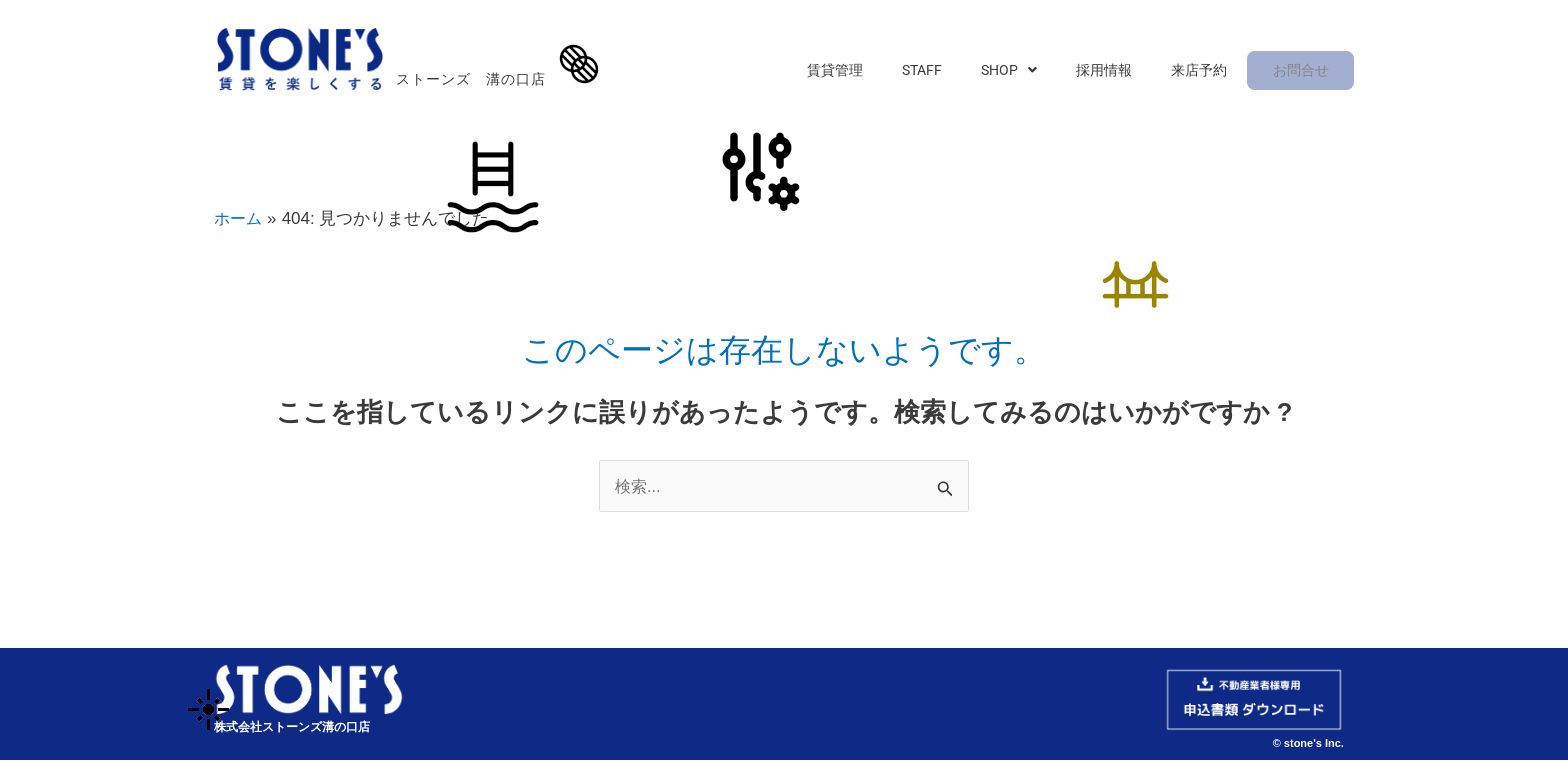 This screenshot has width=1568, height=761. I want to click on add a lens flare effect to an image, so click(208, 709).